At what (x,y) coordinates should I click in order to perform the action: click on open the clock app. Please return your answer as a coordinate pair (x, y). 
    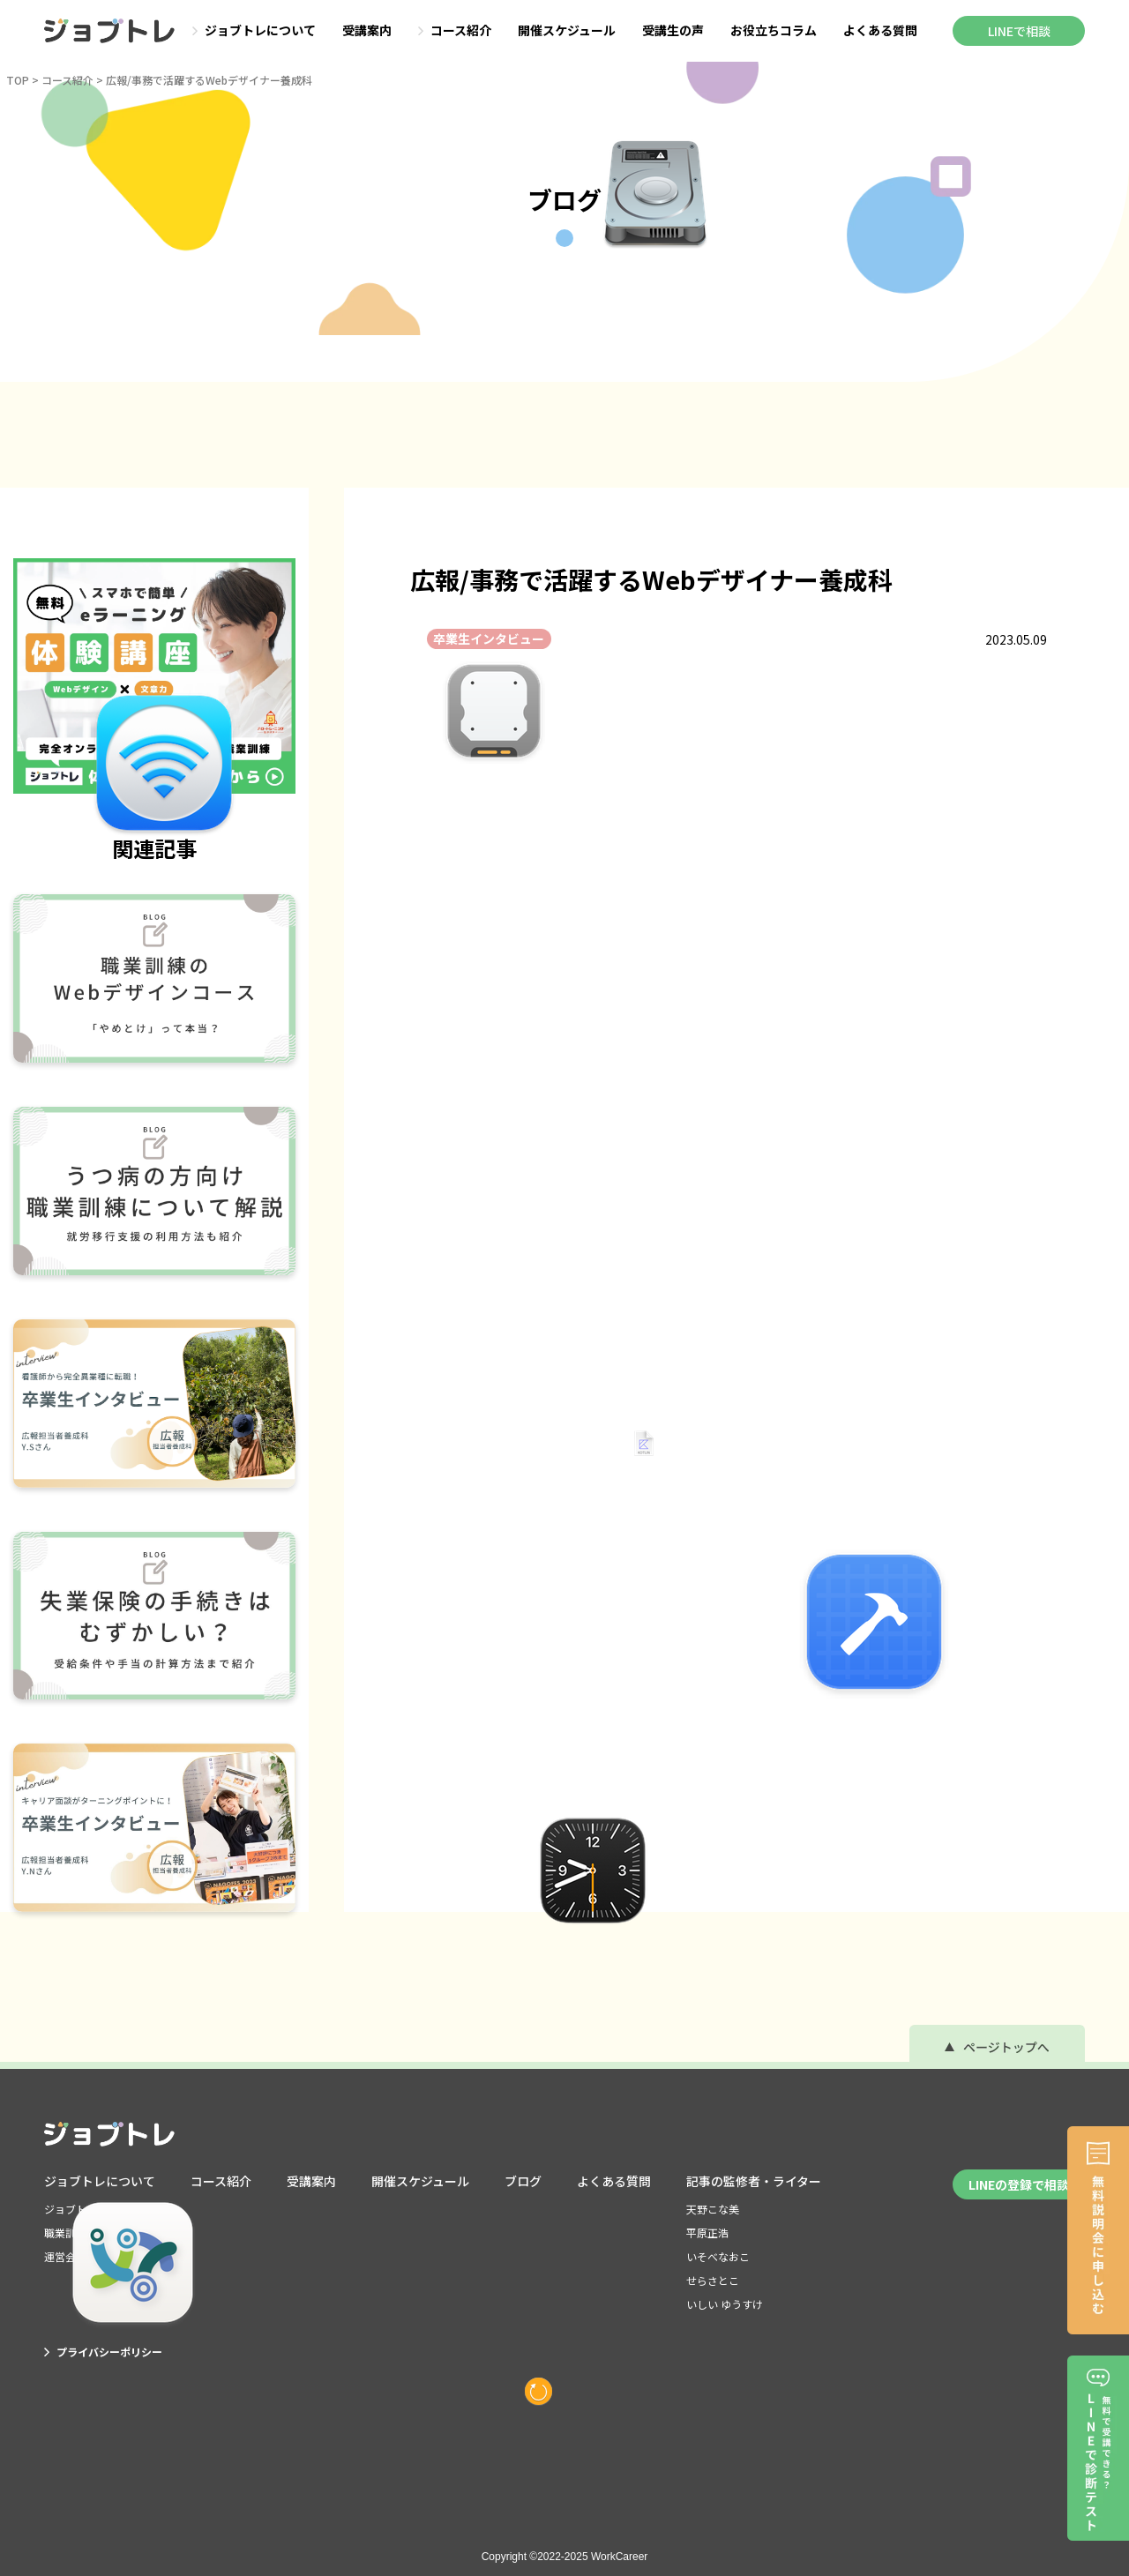
    Looking at the image, I should click on (593, 1870).